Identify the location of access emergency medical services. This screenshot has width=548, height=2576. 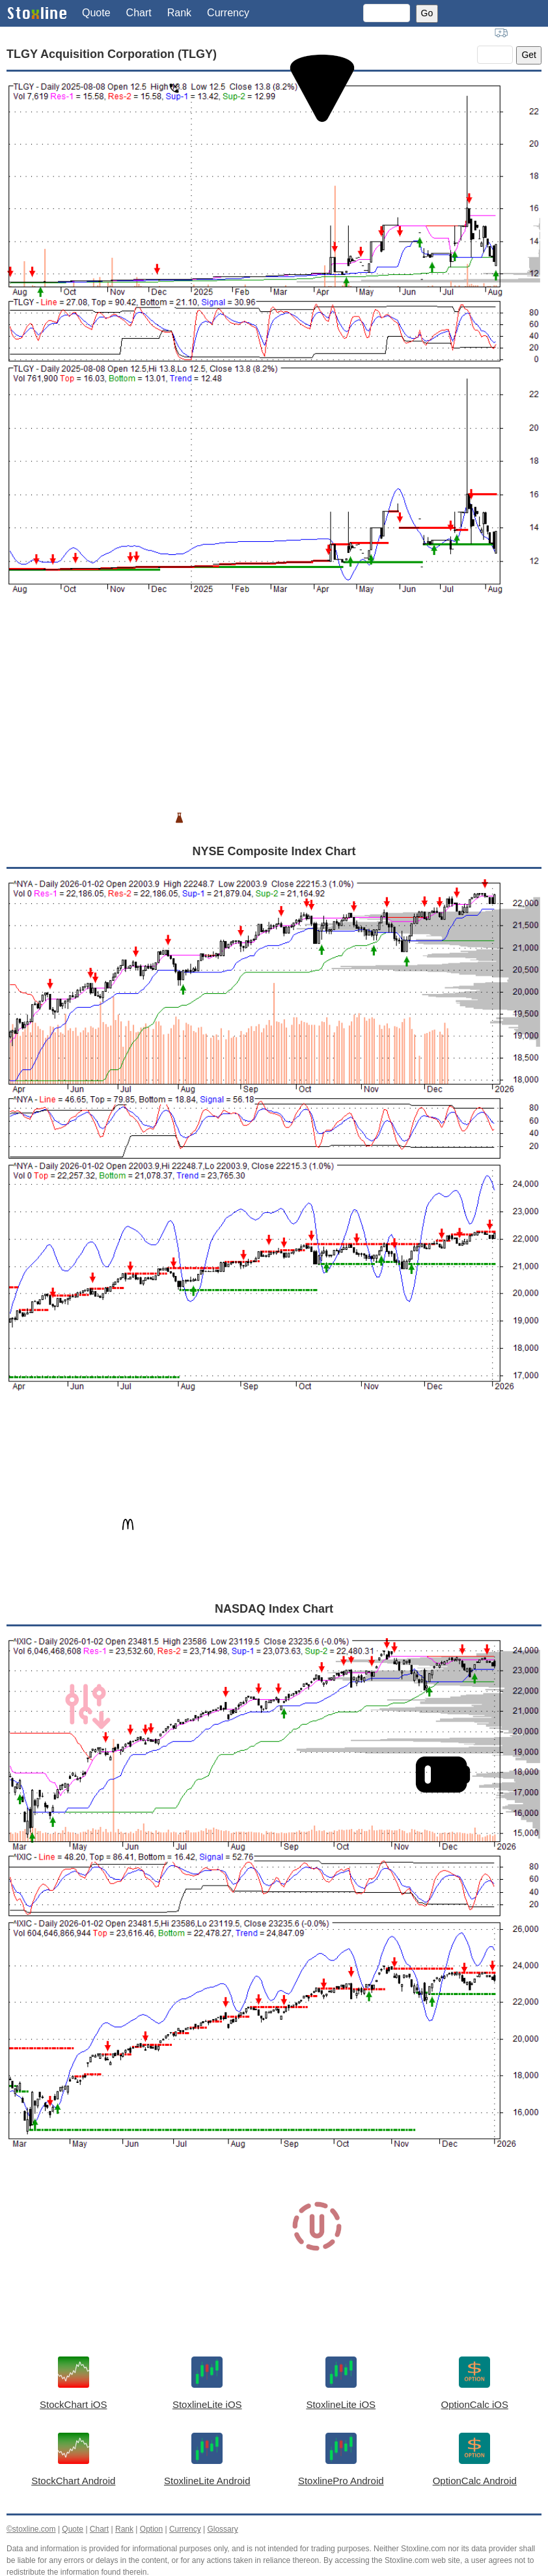
(500, 32).